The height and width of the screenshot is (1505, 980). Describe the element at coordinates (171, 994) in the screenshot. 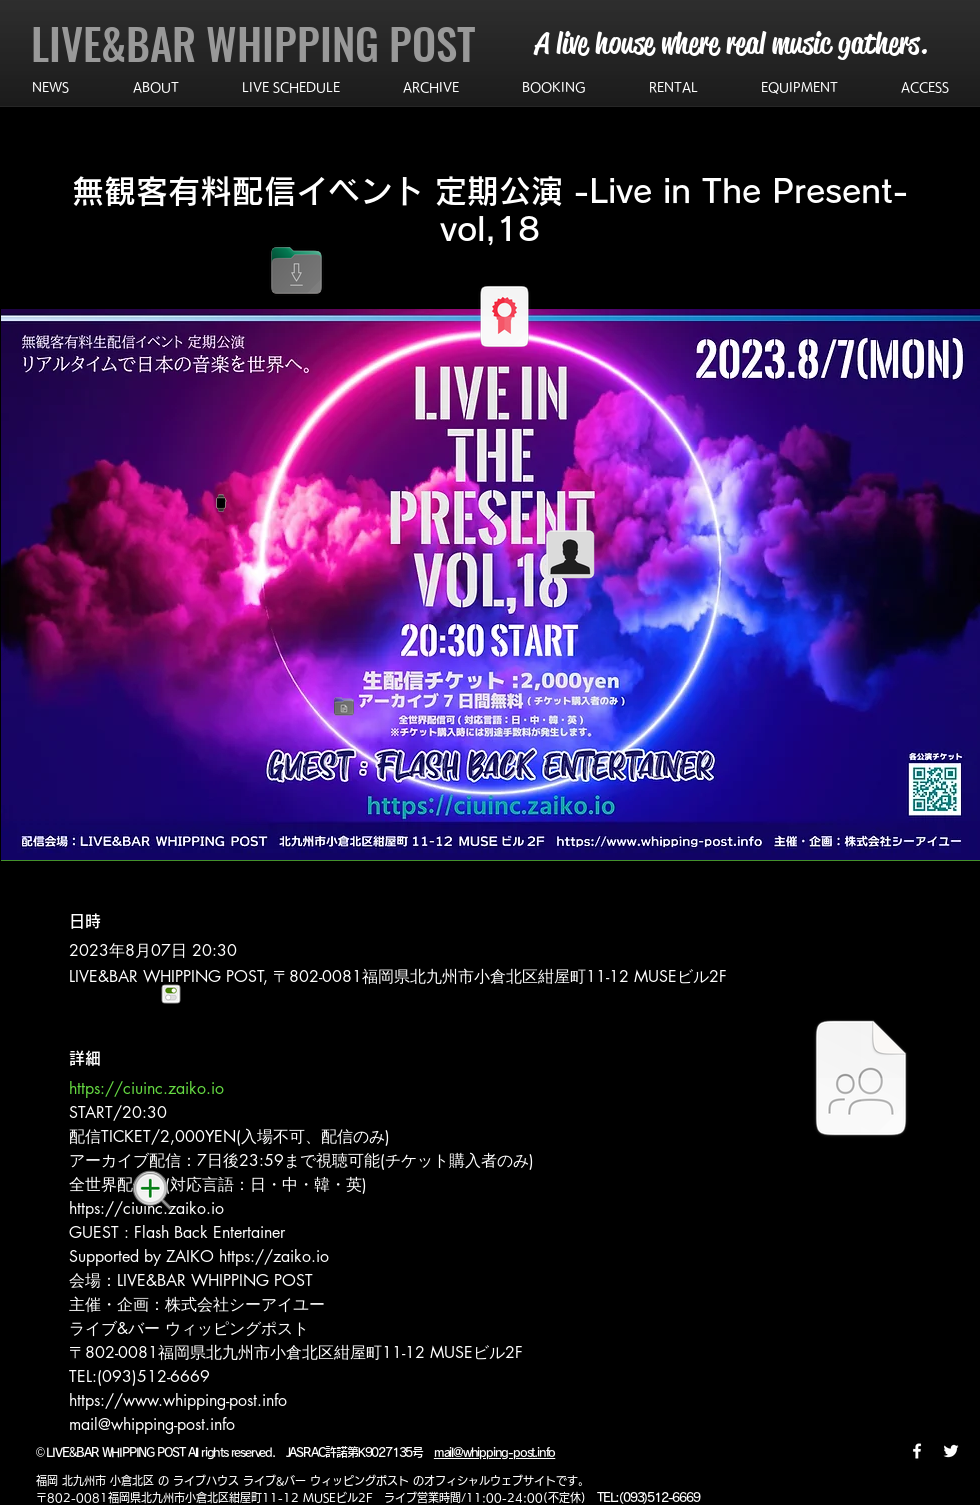

I see `open gnome tweaks settings` at that location.